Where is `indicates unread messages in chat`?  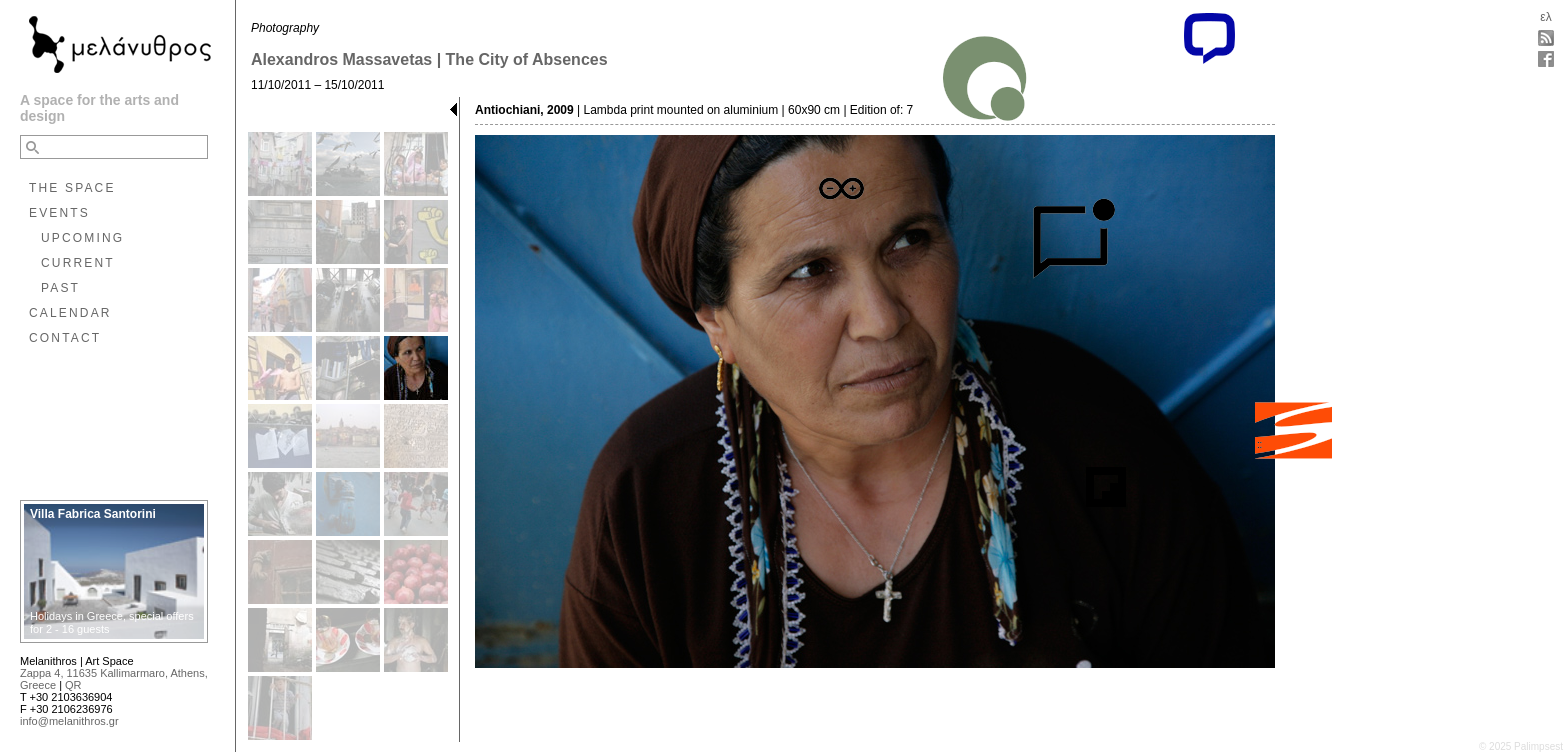
indicates unread messages in chat is located at coordinates (1070, 239).